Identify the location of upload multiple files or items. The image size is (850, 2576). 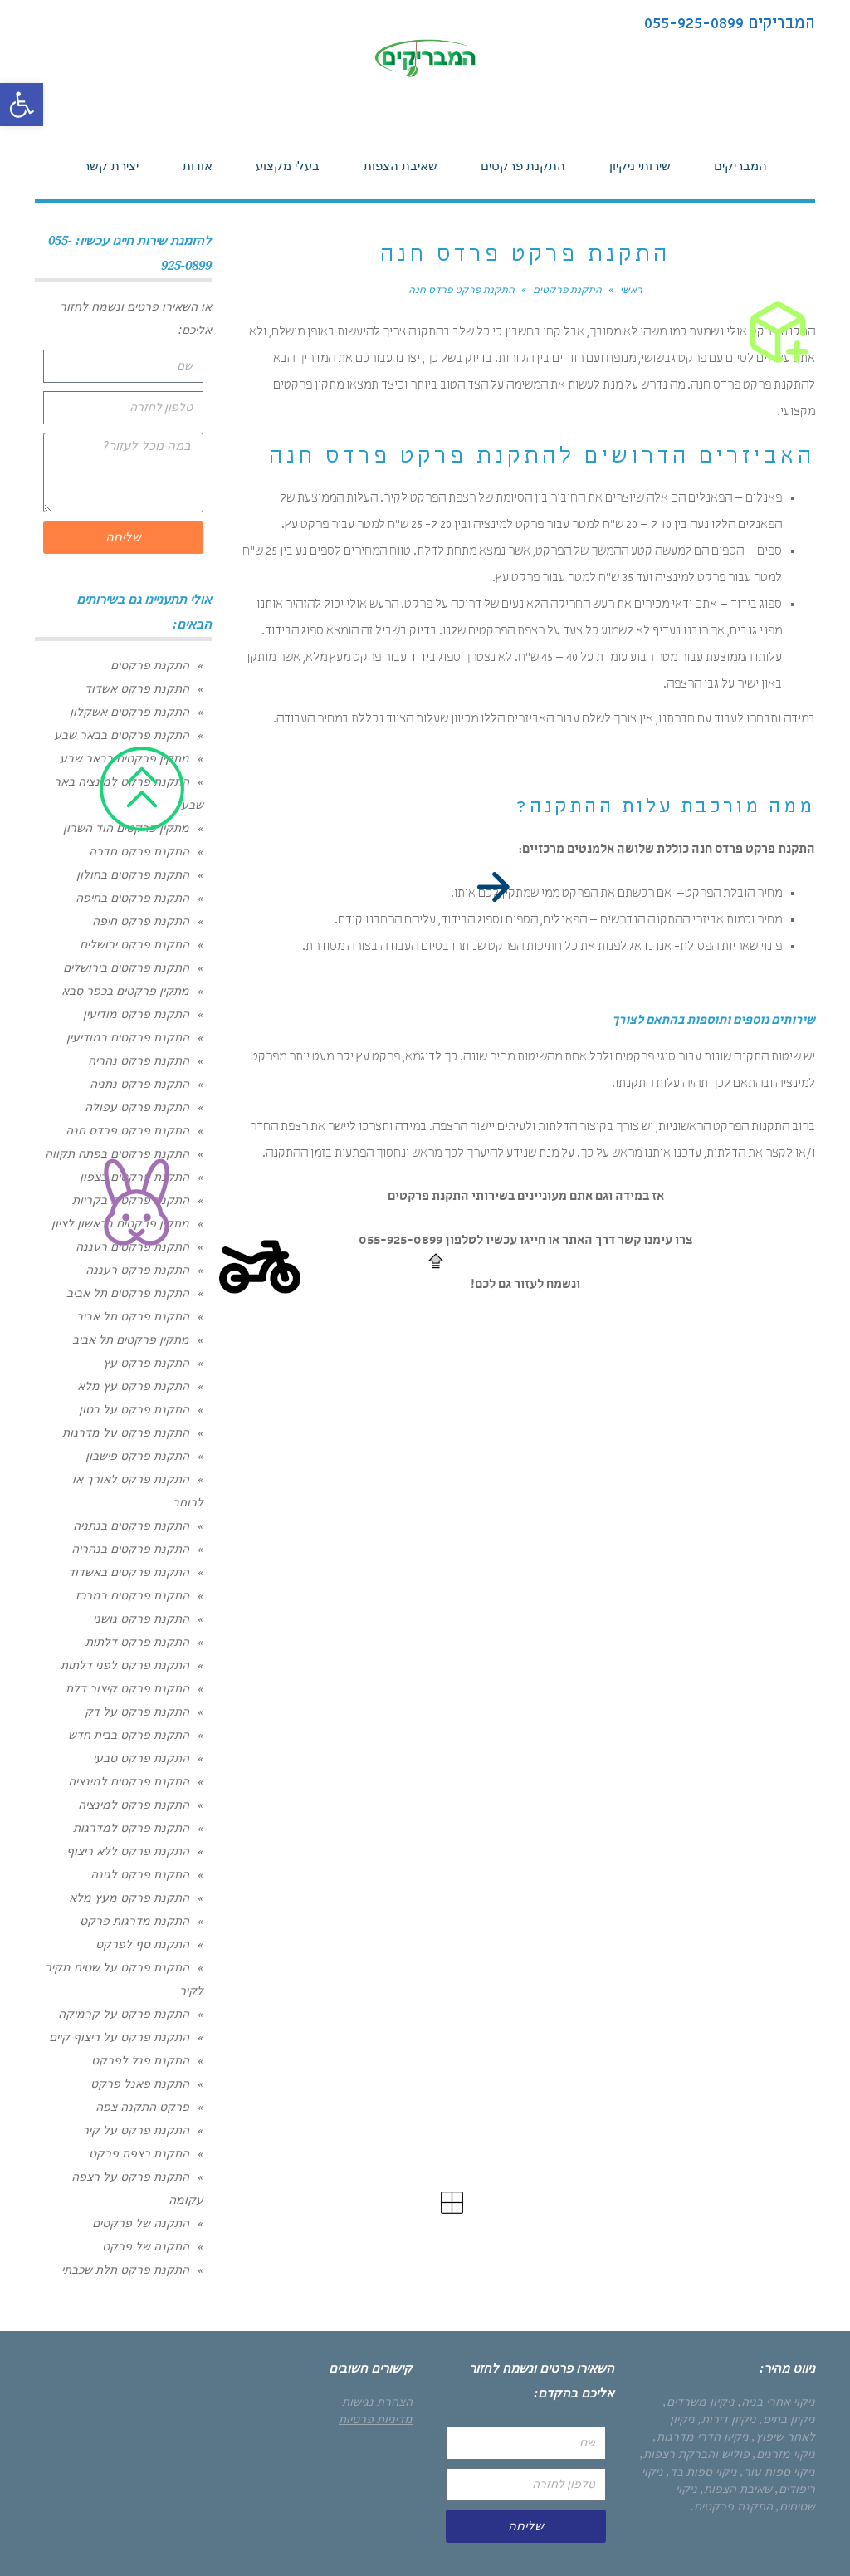
(436, 1261).